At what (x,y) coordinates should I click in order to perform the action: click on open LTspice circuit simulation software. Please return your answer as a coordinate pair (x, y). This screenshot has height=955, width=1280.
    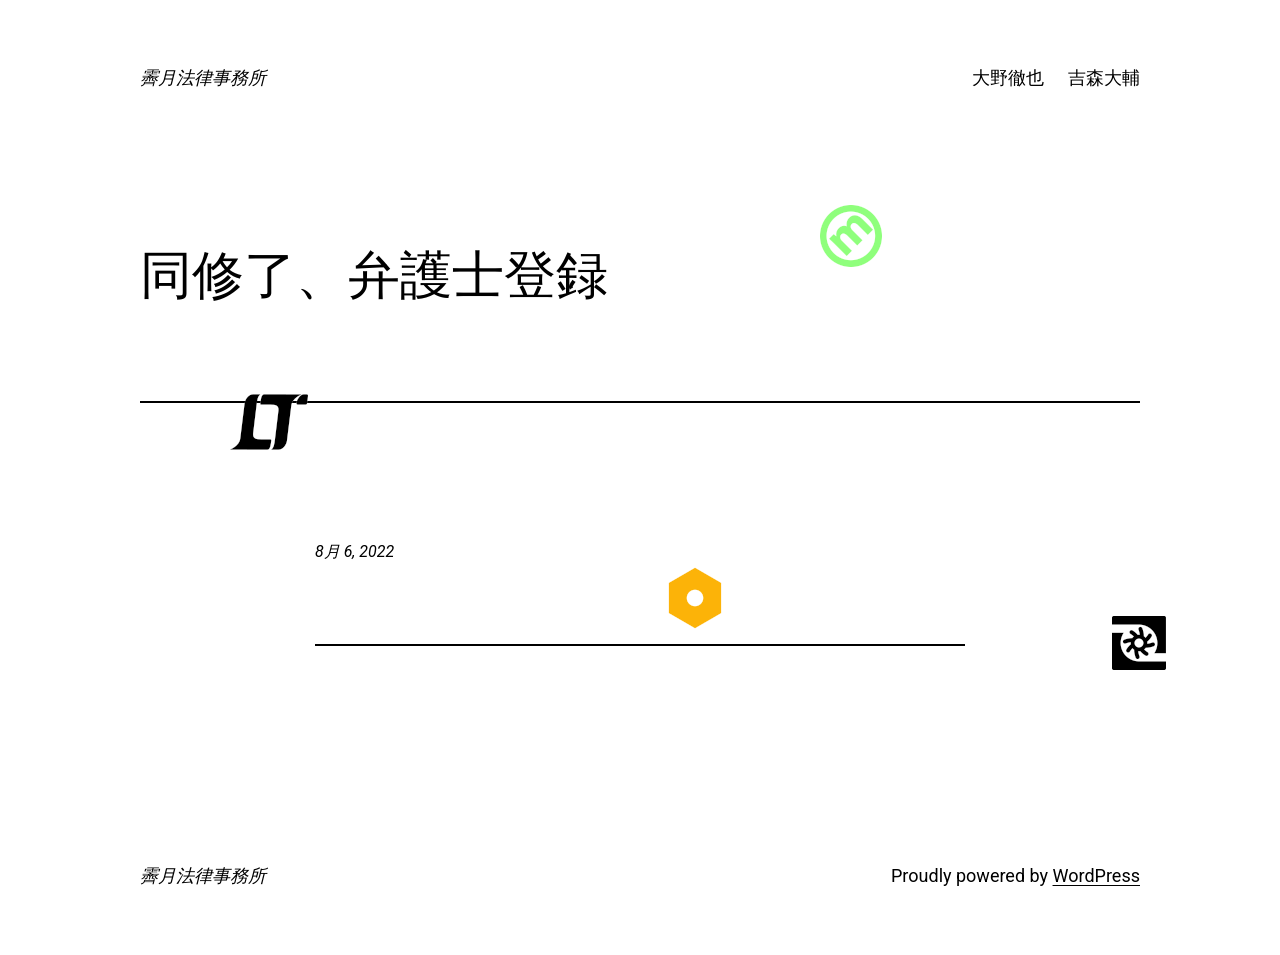
    Looking at the image, I should click on (269, 422).